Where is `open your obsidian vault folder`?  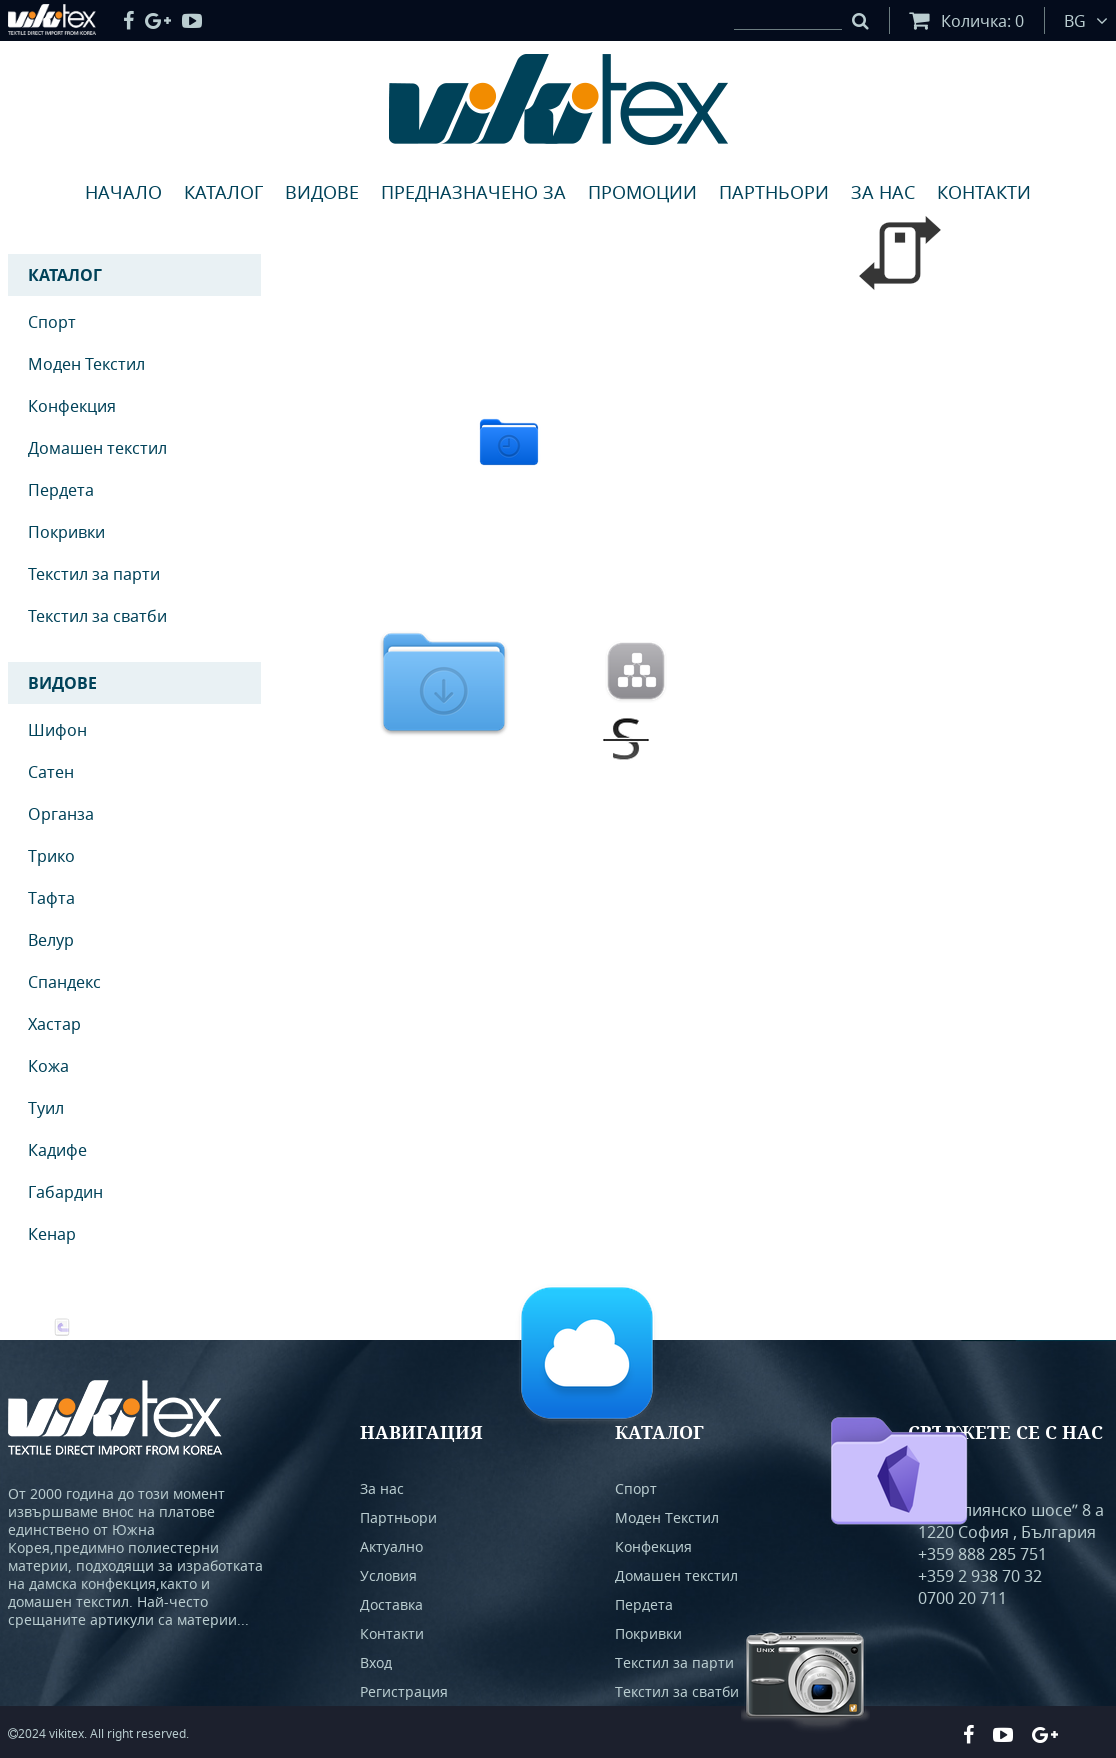
open your obsidian vault folder is located at coordinates (898, 1474).